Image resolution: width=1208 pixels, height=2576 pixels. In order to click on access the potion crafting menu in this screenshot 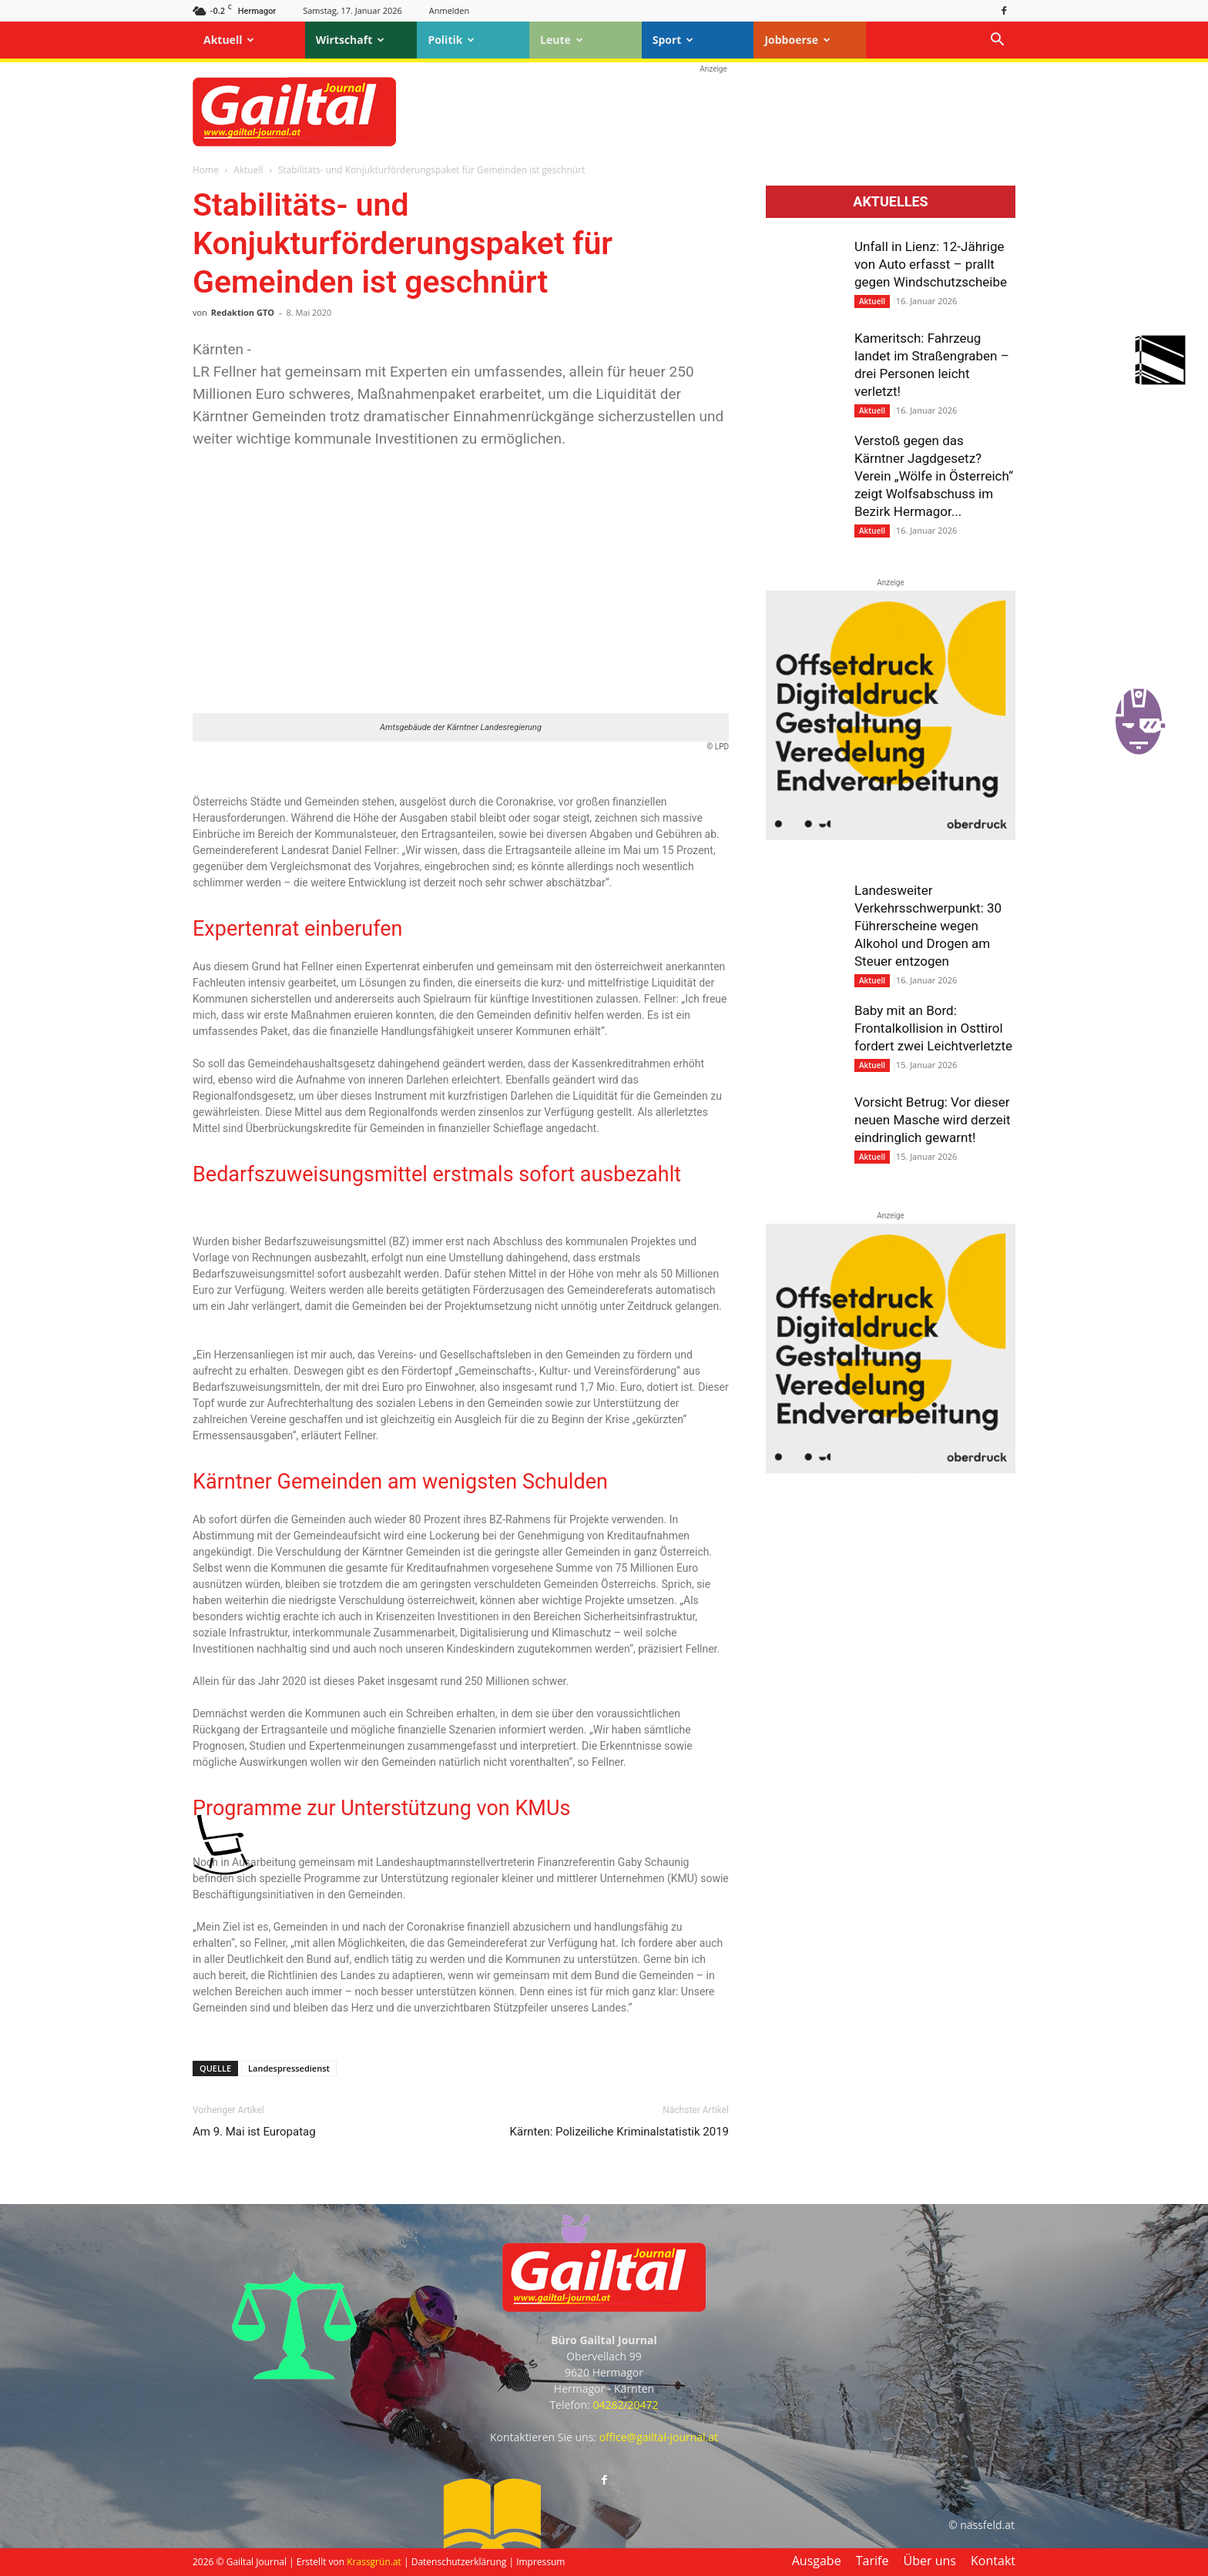, I will do `click(575, 2229)`.